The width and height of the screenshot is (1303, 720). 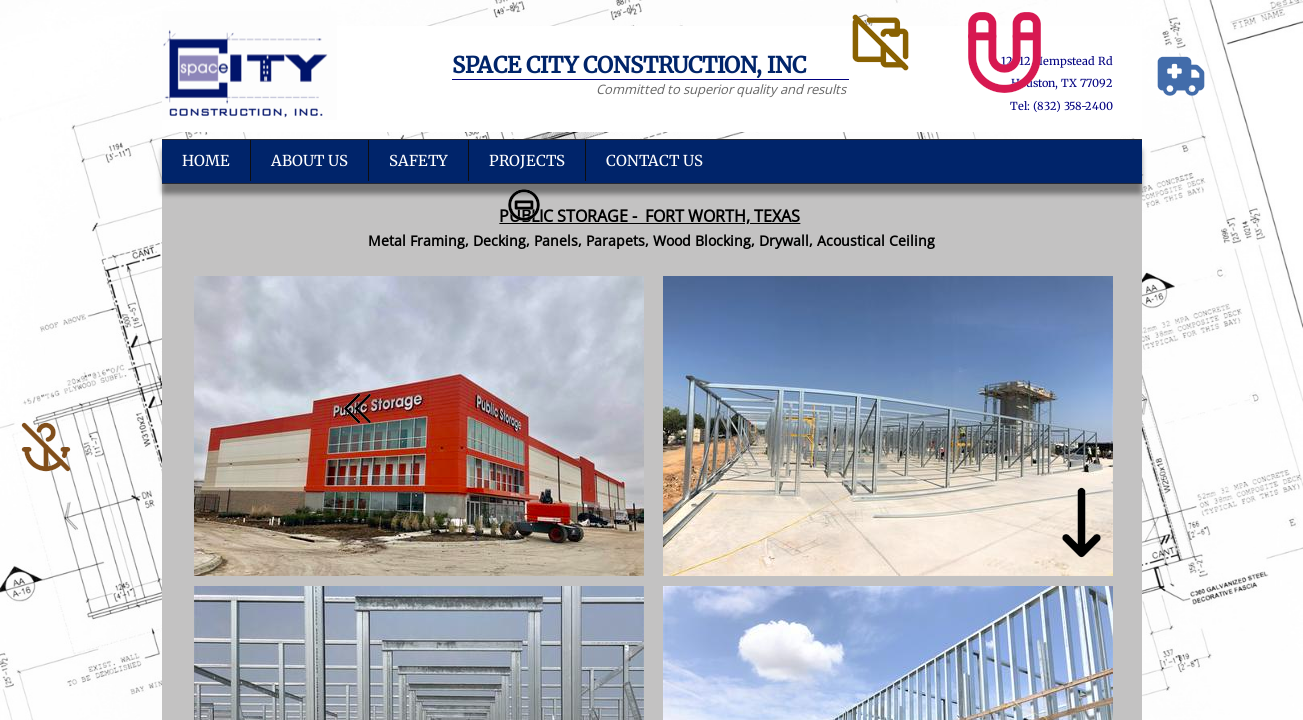 I want to click on scroll down or view more content, so click(x=1081, y=522).